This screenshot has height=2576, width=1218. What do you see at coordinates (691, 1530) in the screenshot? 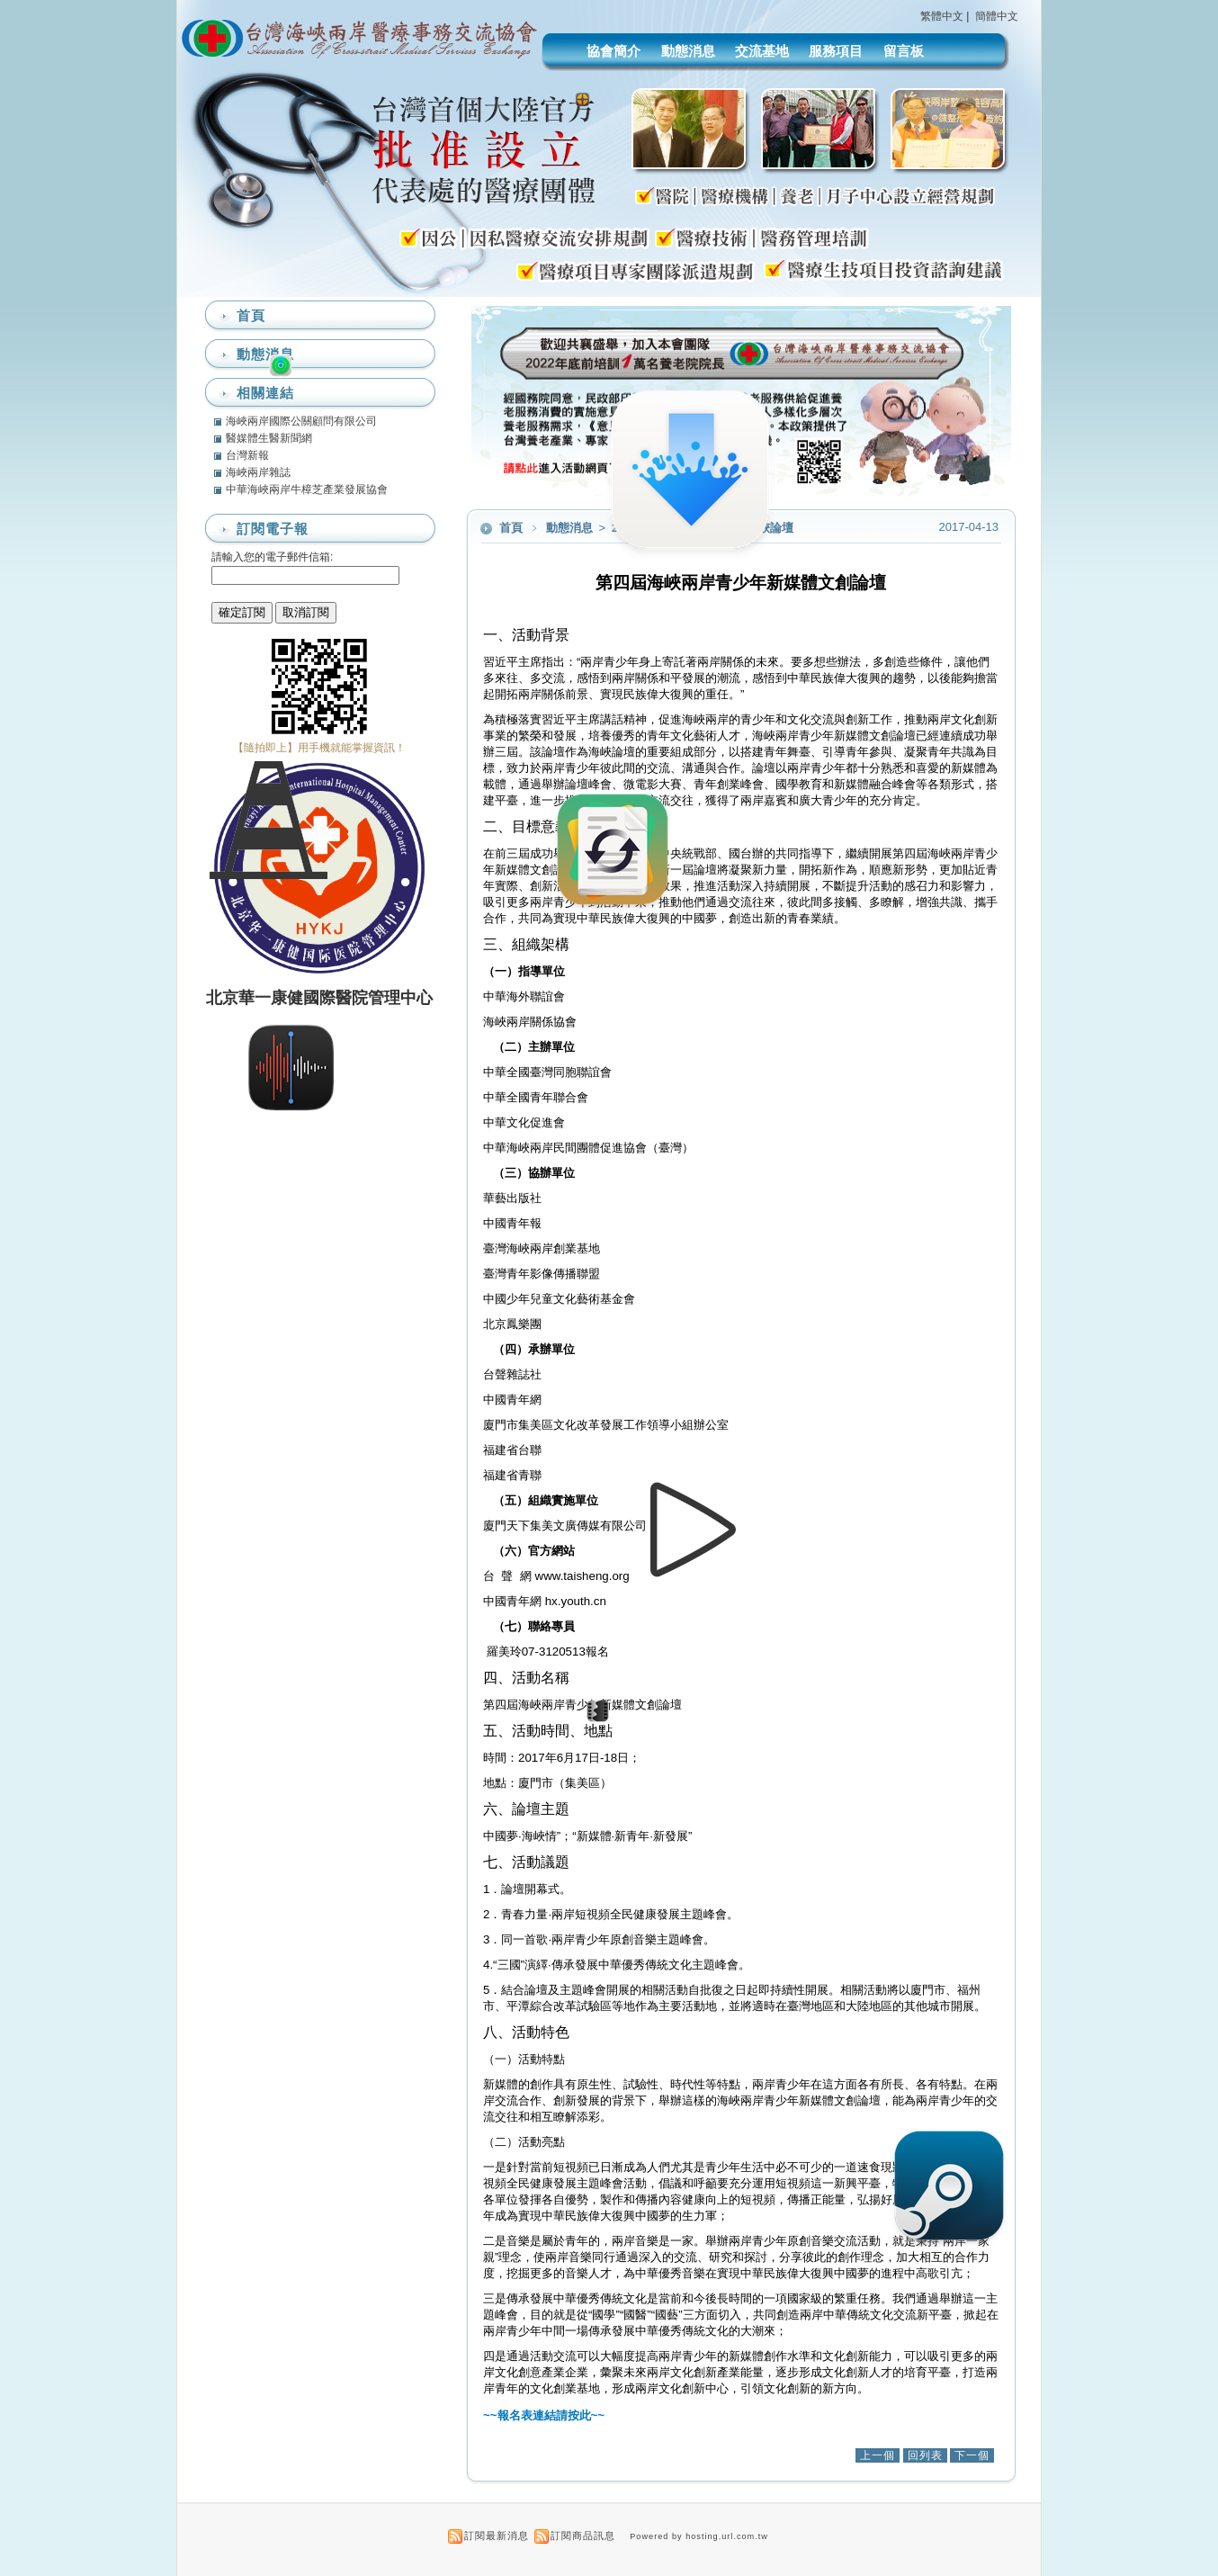
I see `play media content` at bounding box center [691, 1530].